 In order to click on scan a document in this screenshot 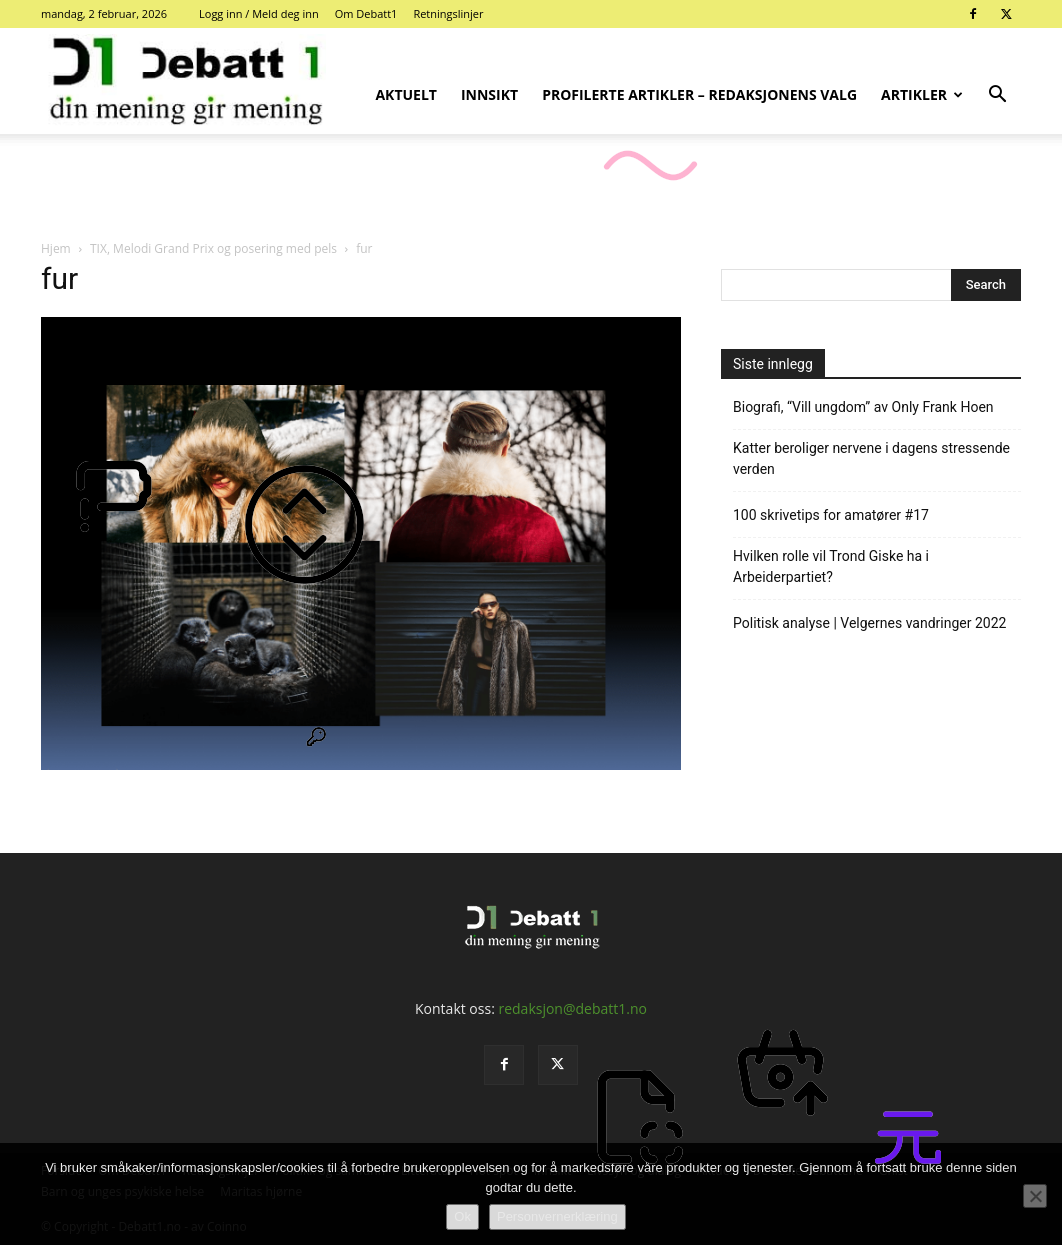, I will do `click(636, 1117)`.